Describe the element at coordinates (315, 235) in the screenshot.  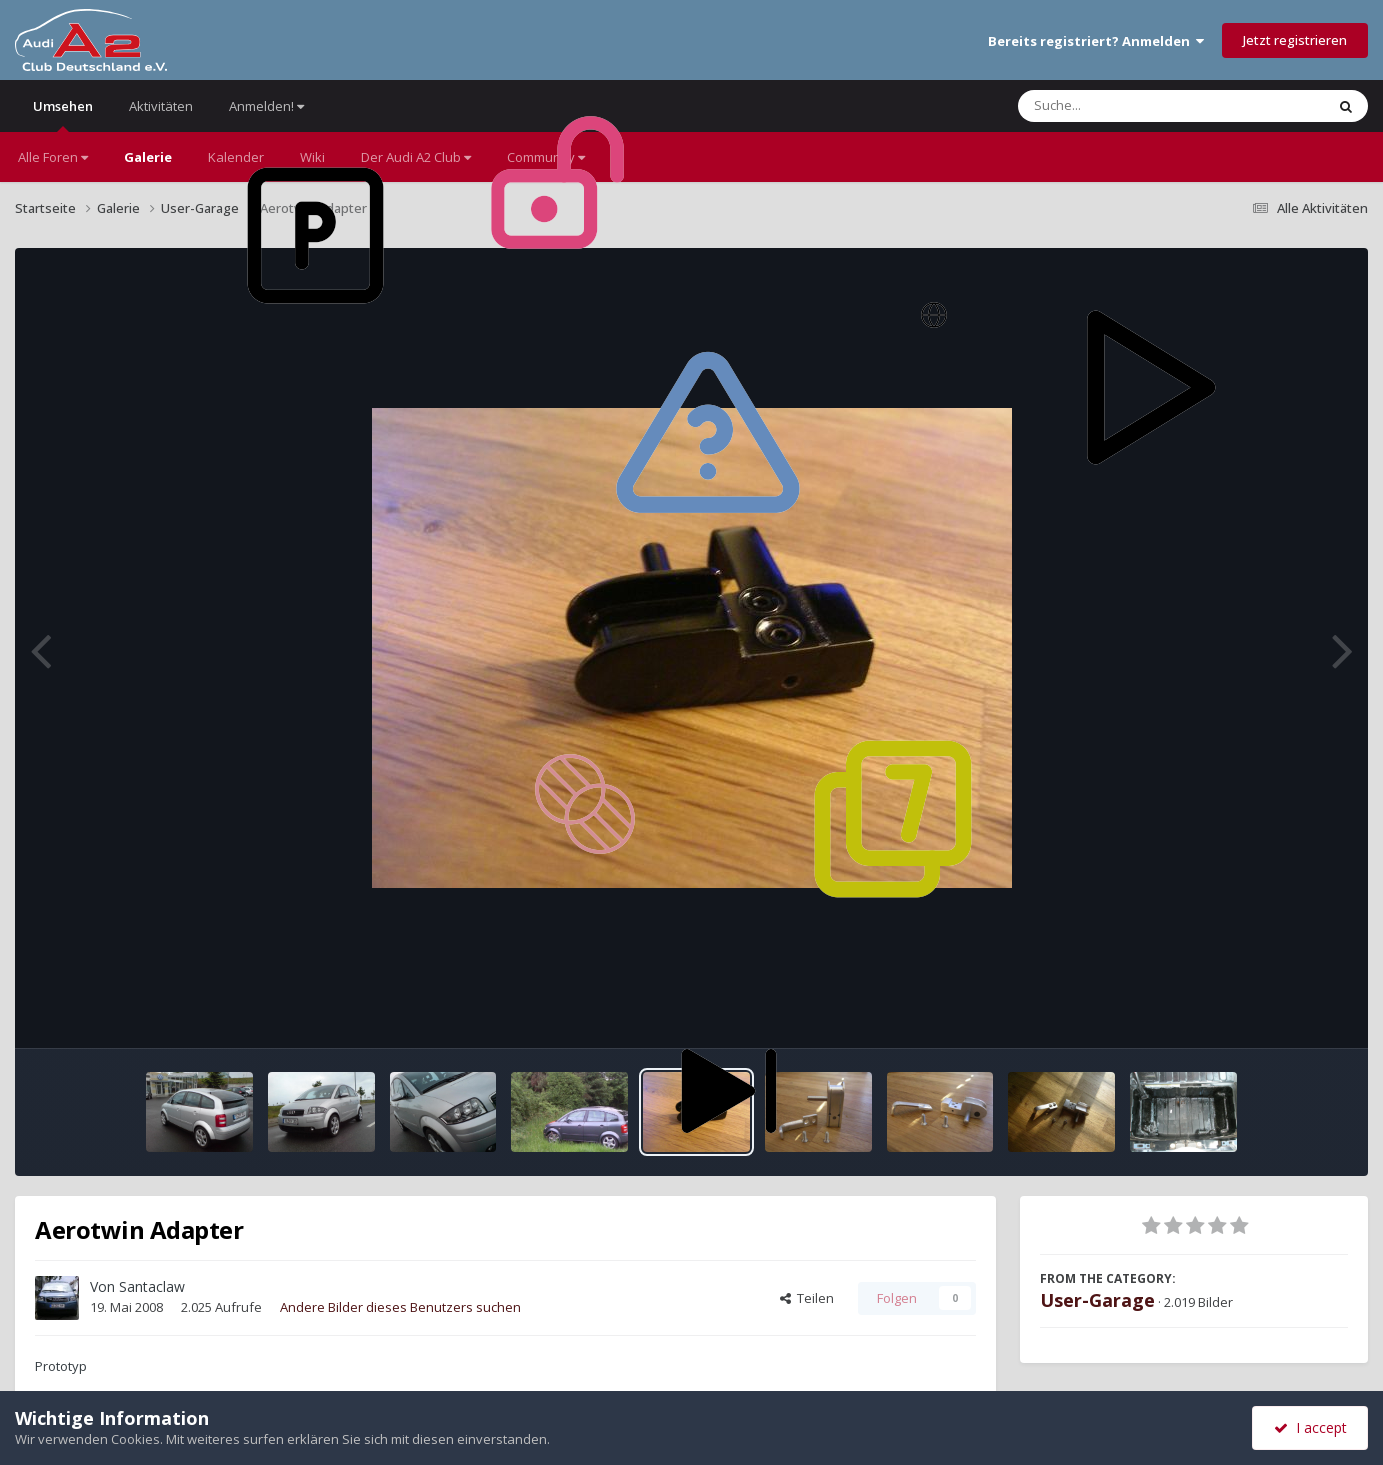
I see `parking location or services` at that location.